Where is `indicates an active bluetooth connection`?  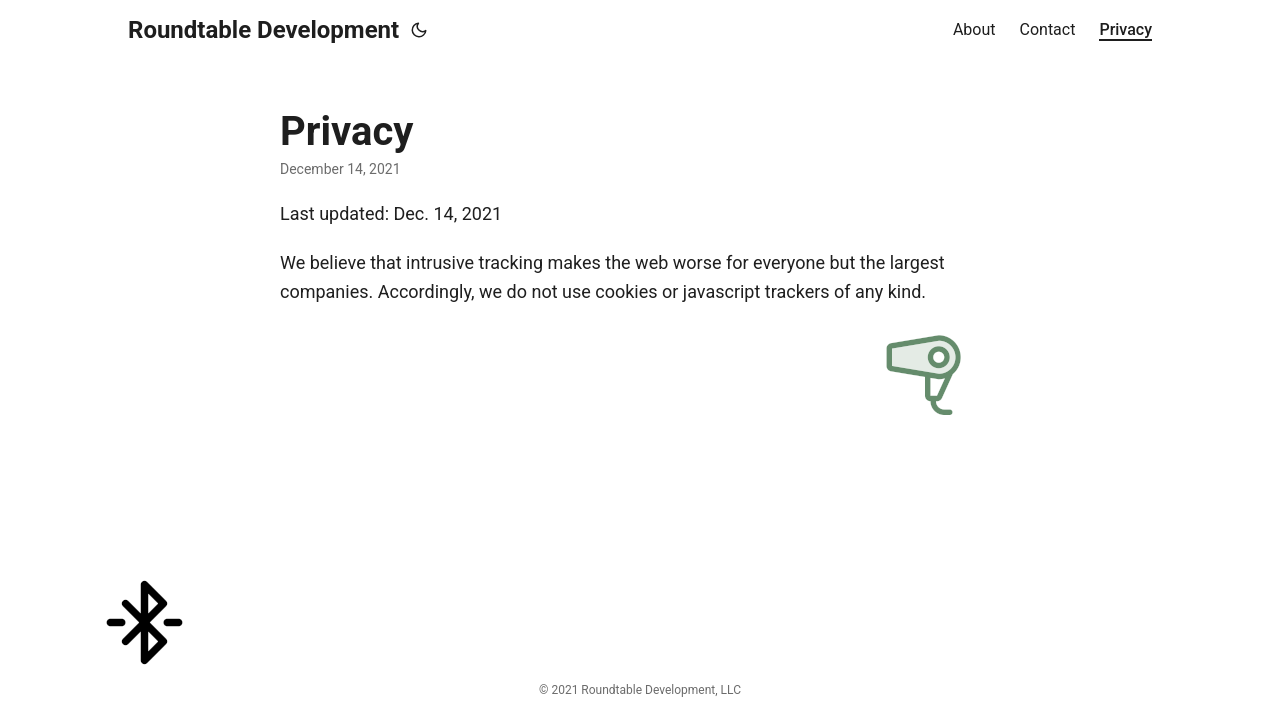 indicates an active bluetooth connection is located at coordinates (144, 622).